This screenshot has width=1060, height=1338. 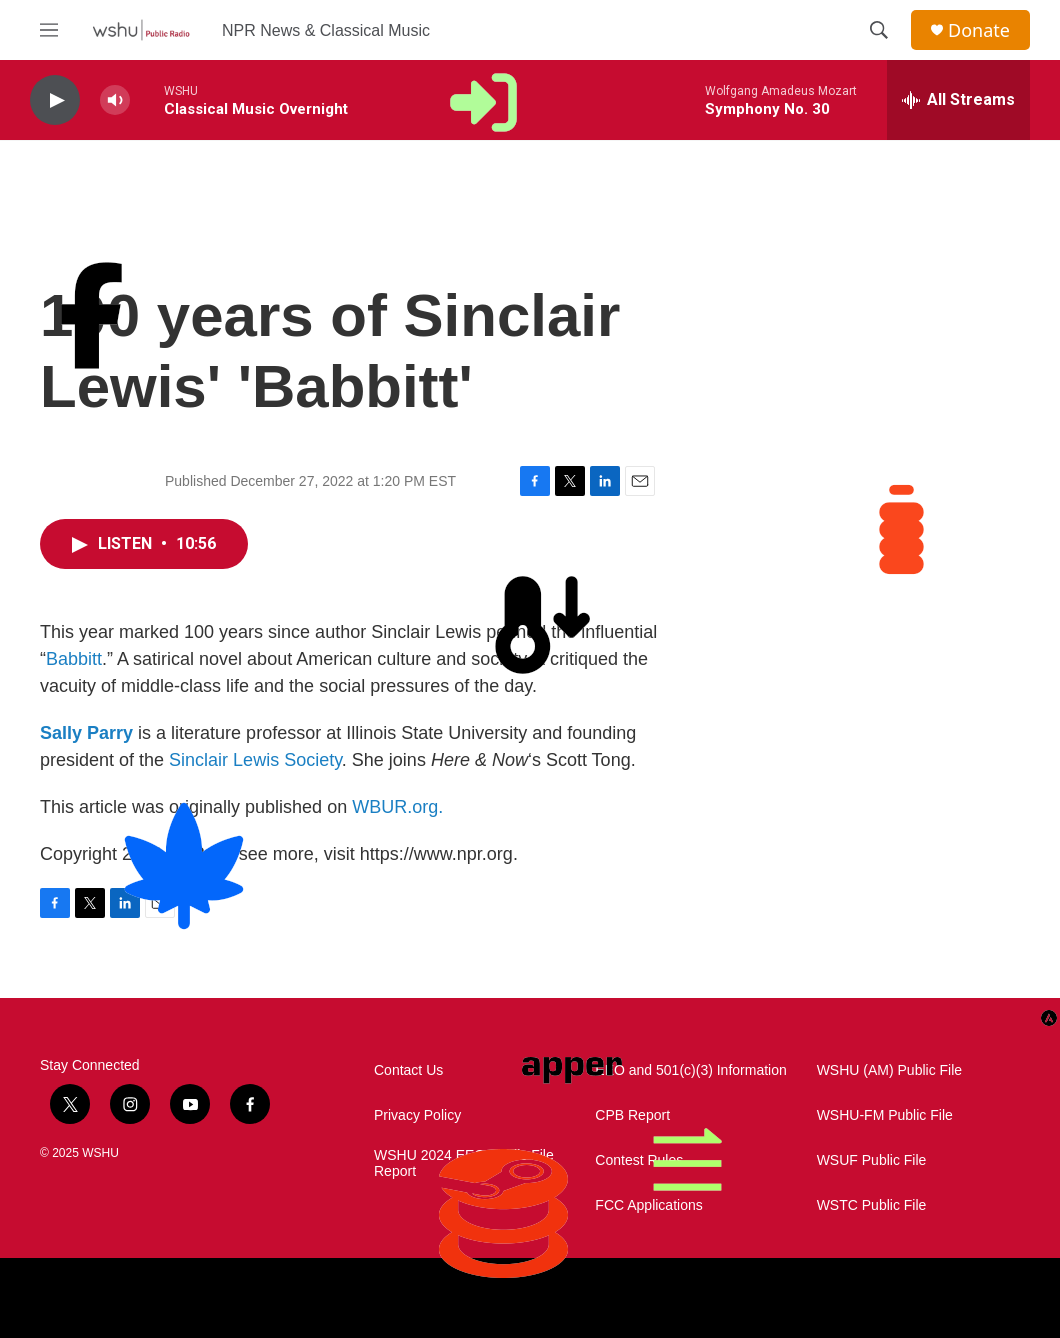 I want to click on indicates cannabis-related products or content, so click(x=184, y=866).